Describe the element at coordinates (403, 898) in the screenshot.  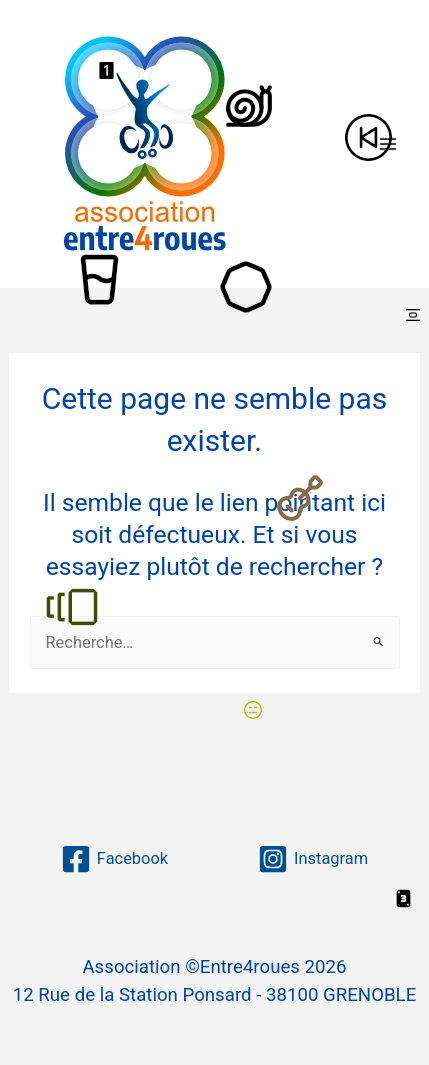
I see `represents the 3 card in a card game` at that location.